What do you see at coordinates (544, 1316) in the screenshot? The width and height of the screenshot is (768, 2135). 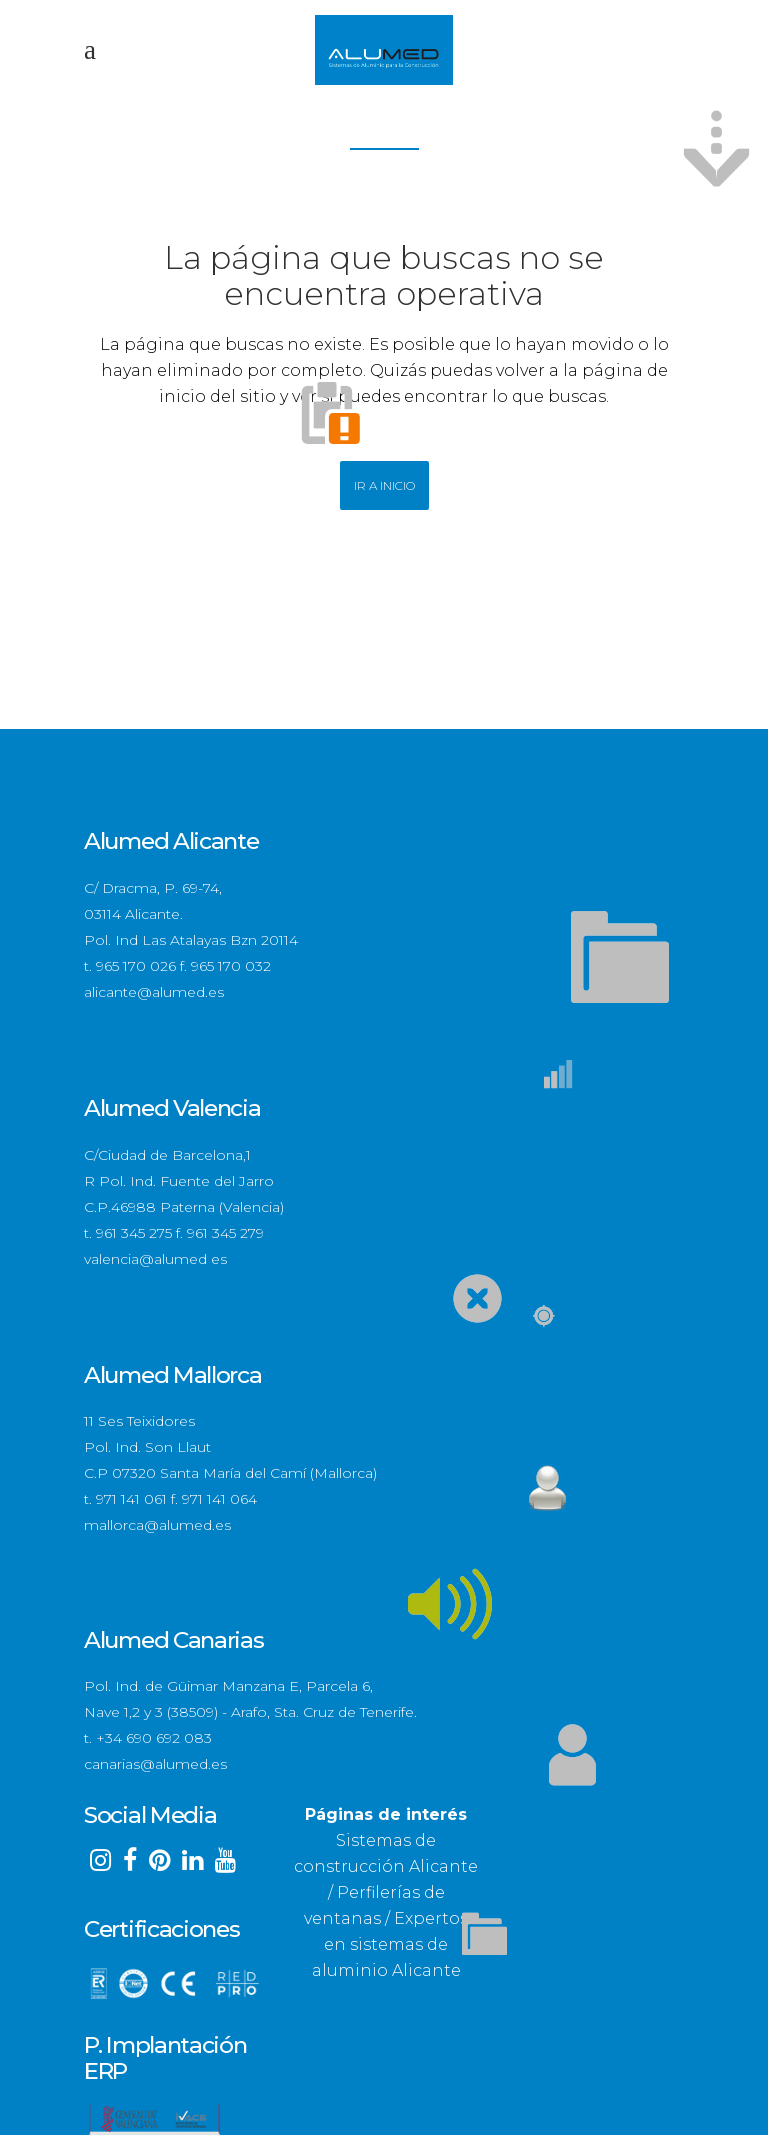 I see `find my current location on the map` at bounding box center [544, 1316].